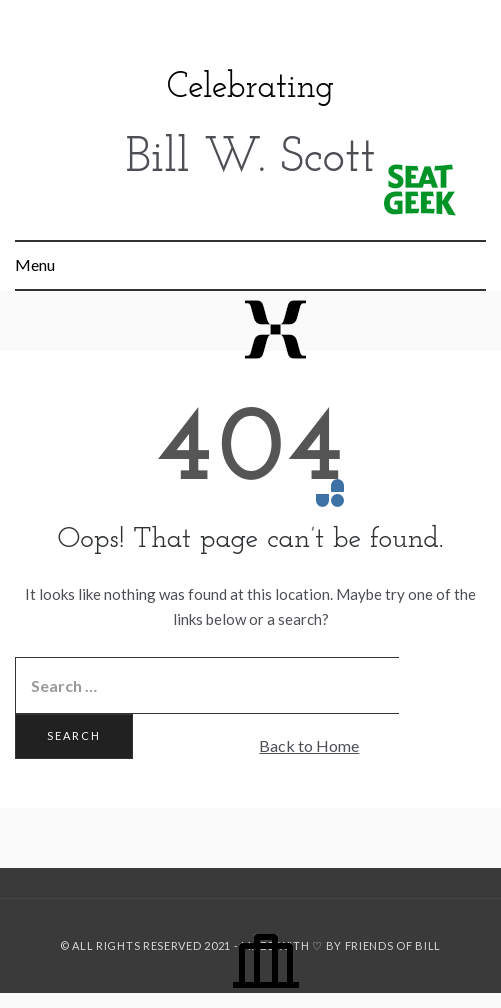 This screenshot has height=1008, width=501. What do you see at coordinates (420, 190) in the screenshot?
I see `open the SeatGeek app` at bounding box center [420, 190].